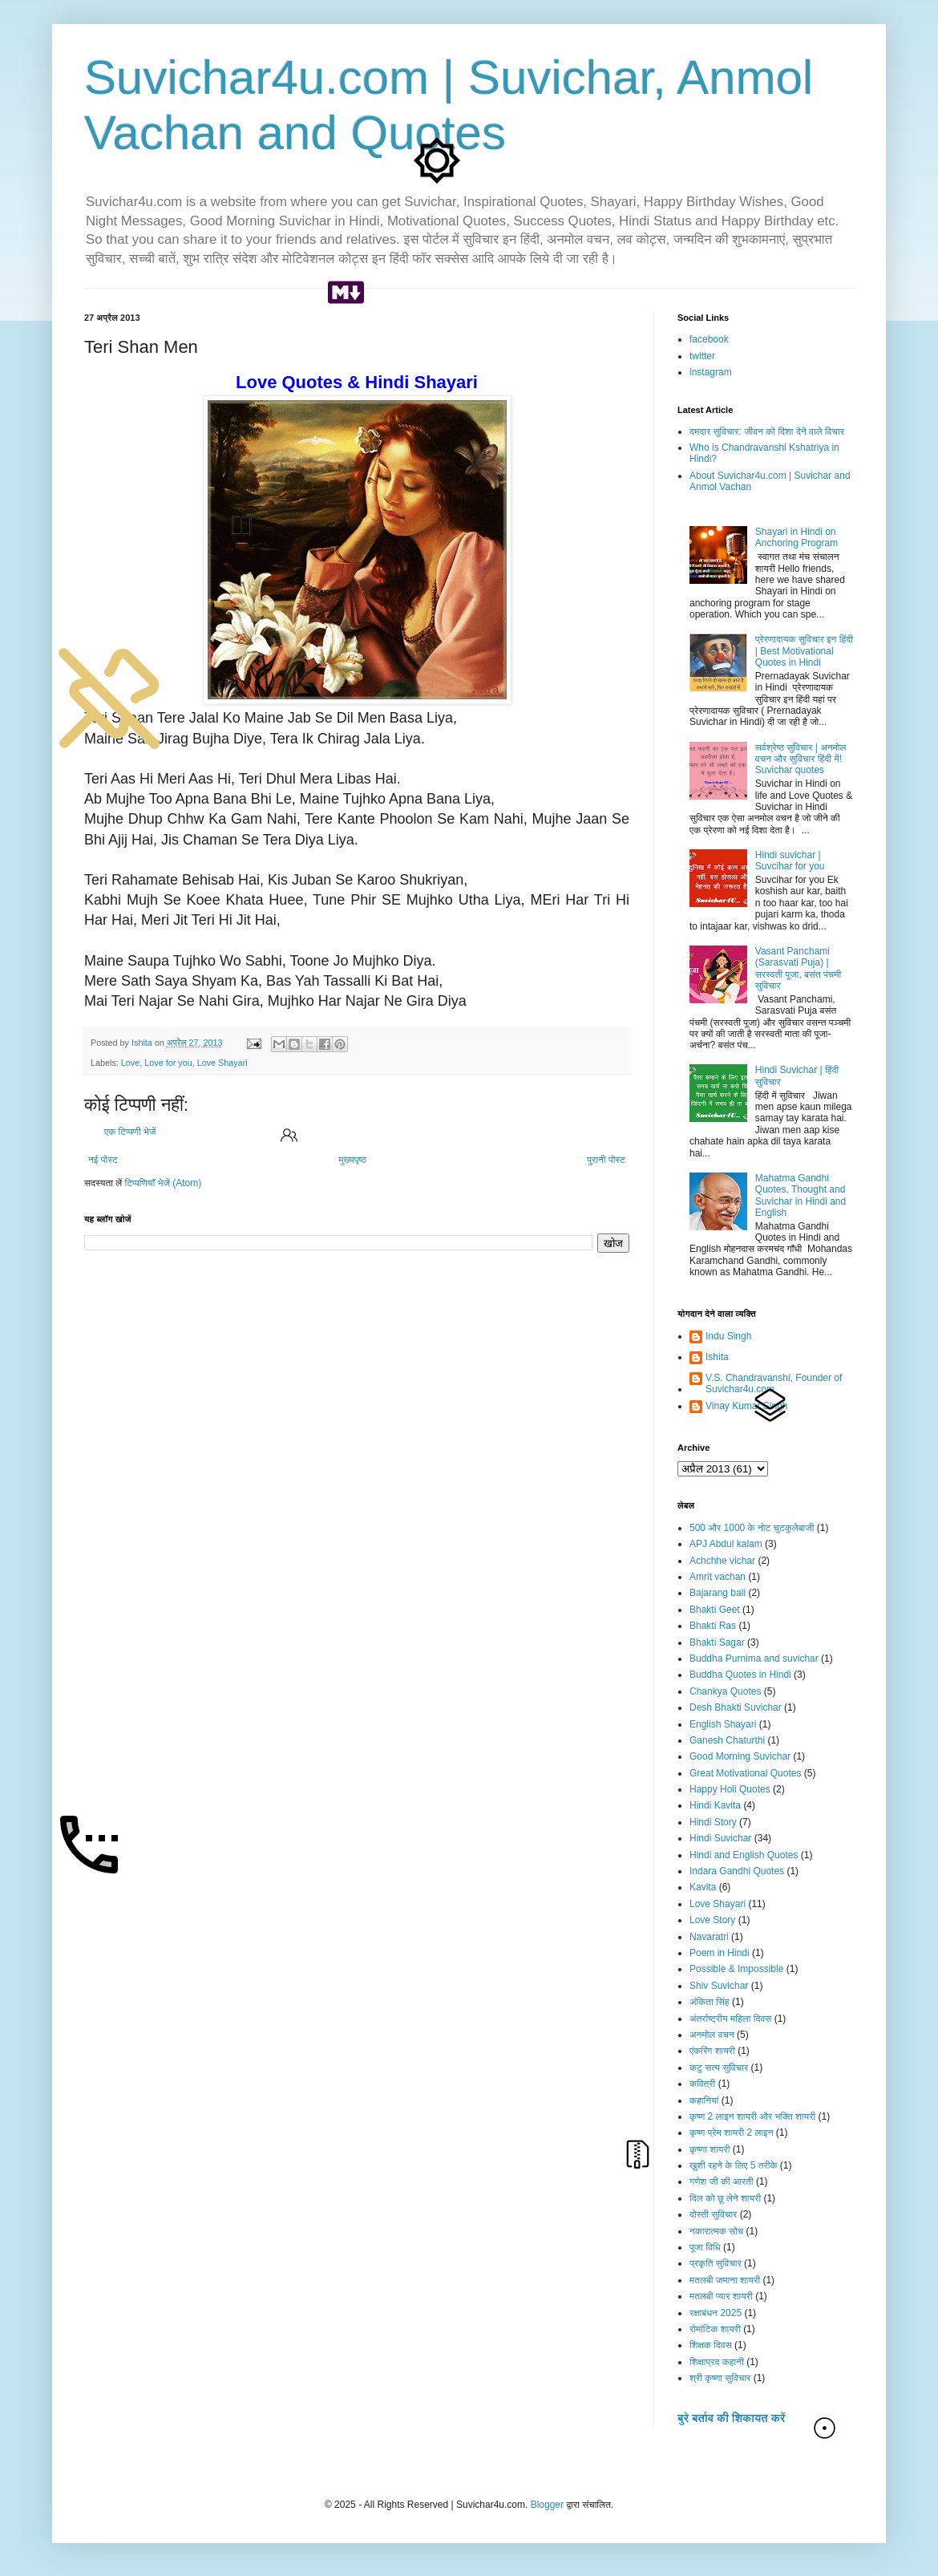 Image resolution: width=938 pixels, height=2576 pixels. What do you see at coordinates (437, 160) in the screenshot?
I see `adjust screen brightness to a lower level` at bounding box center [437, 160].